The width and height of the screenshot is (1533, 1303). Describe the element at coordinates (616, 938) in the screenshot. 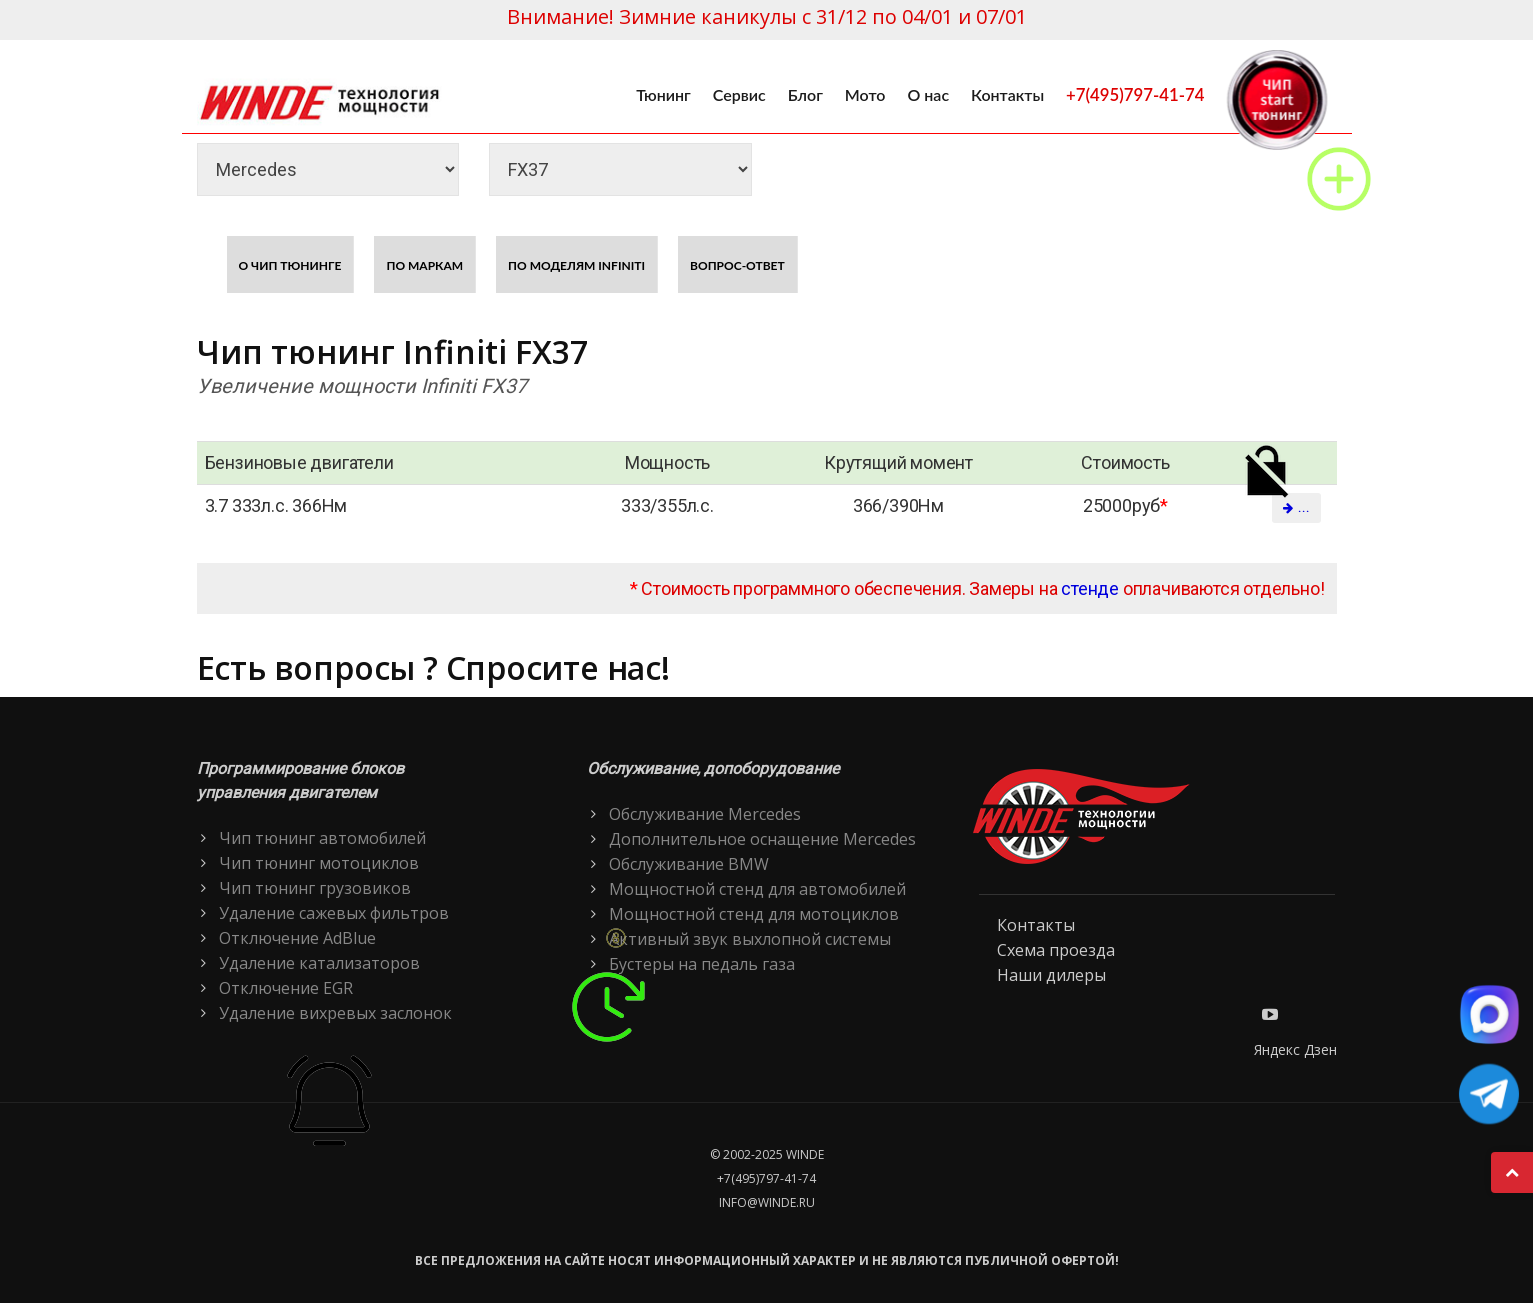

I see `indicates step 8 in a multi-step process` at that location.